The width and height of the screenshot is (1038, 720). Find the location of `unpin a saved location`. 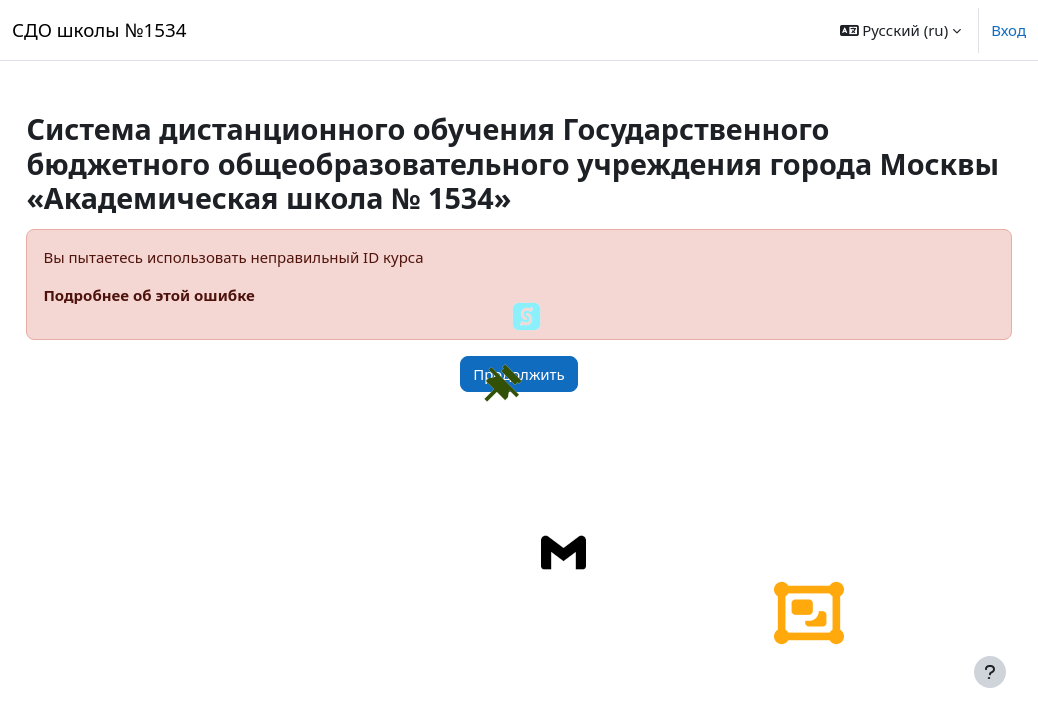

unpin a saved location is located at coordinates (501, 384).